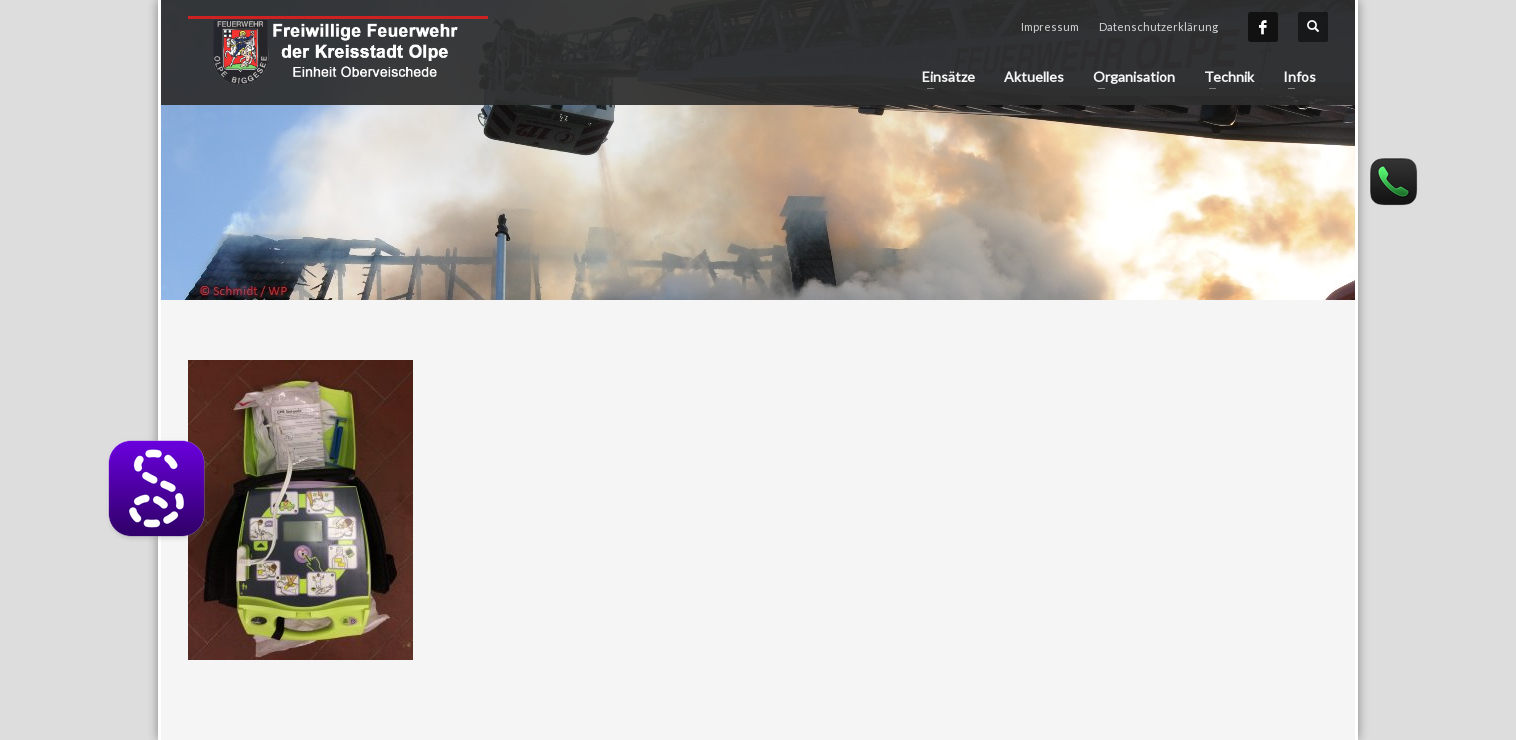 The width and height of the screenshot is (1516, 740). I want to click on open the phone app to make or receive calls, so click(1393, 181).